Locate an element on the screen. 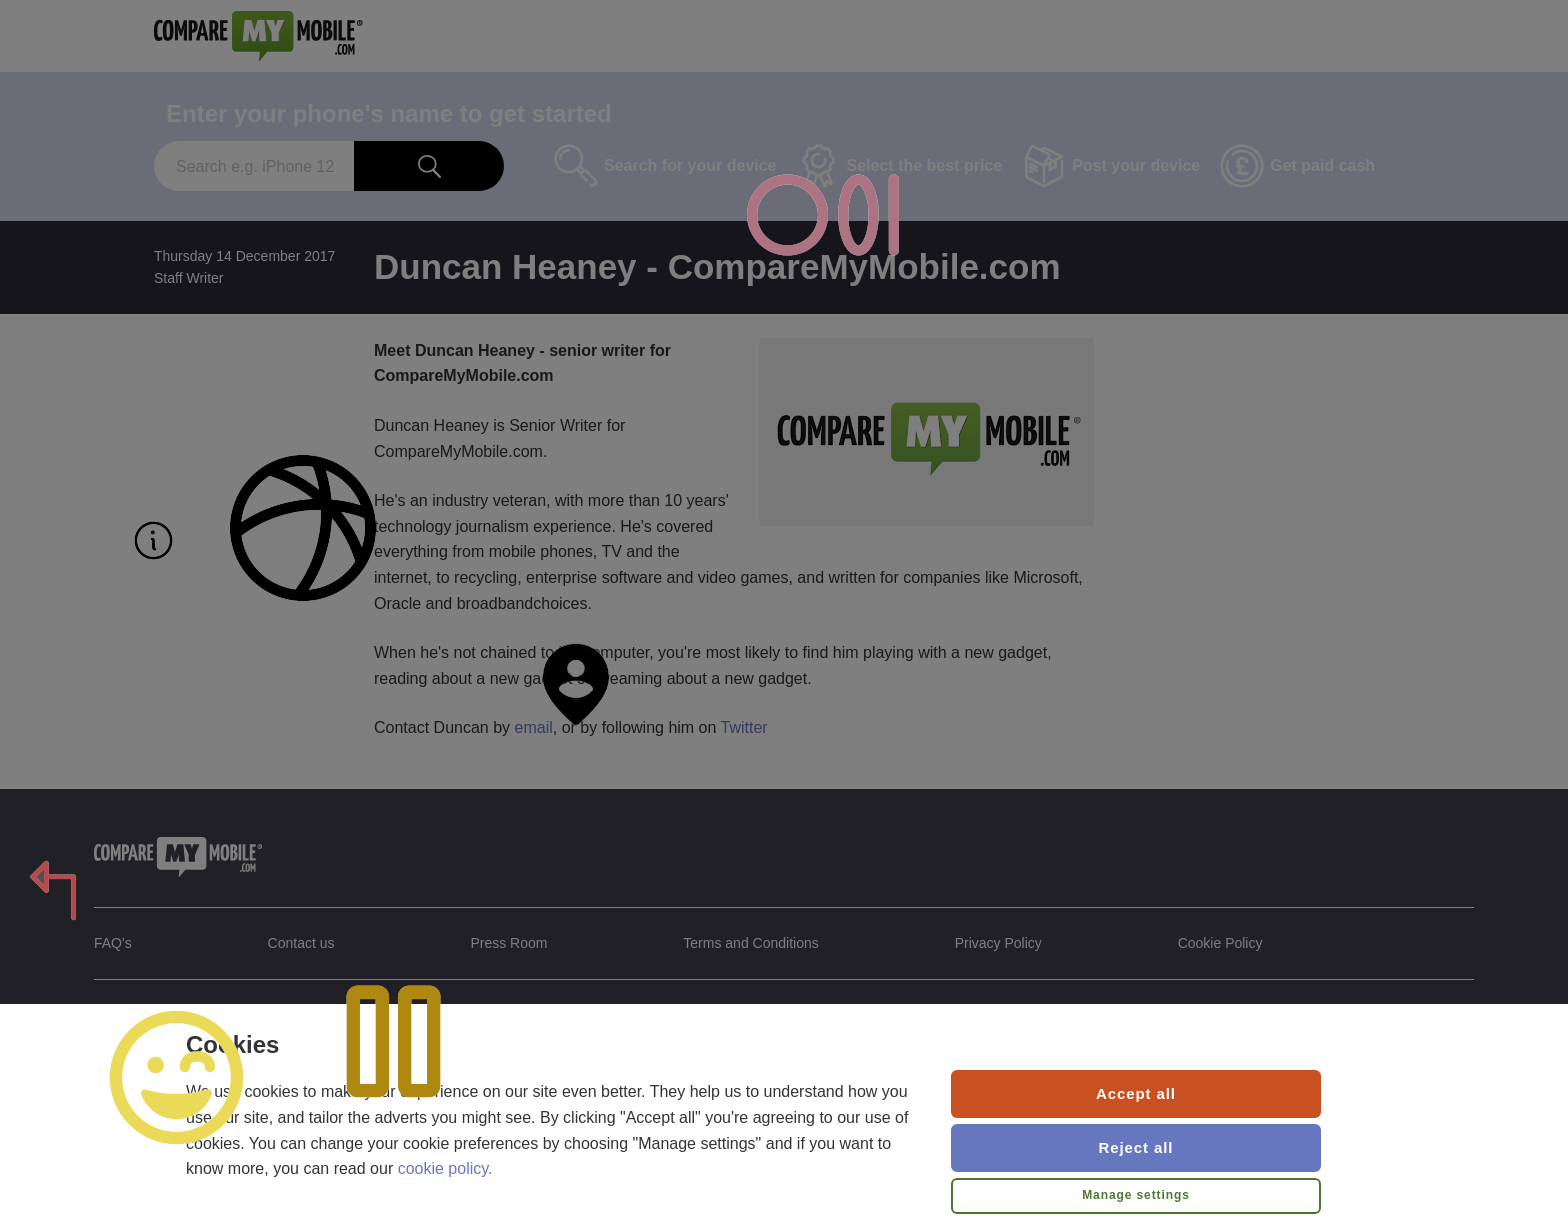 The width and height of the screenshot is (1568, 1232). view more information or details is located at coordinates (153, 540).